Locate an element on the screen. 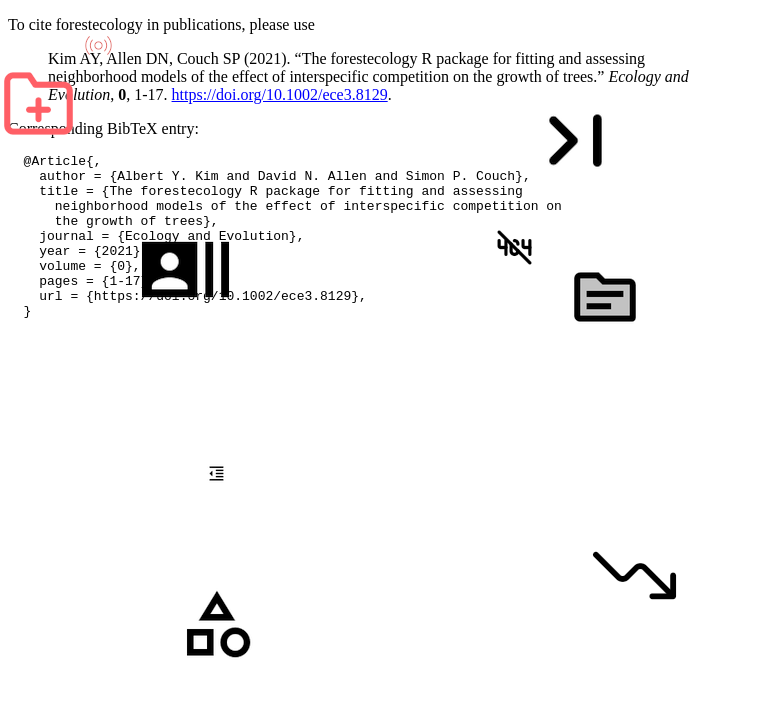 The height and width of the screenshot is (720, 768). go to the last page is located at coordinates (575, 140).